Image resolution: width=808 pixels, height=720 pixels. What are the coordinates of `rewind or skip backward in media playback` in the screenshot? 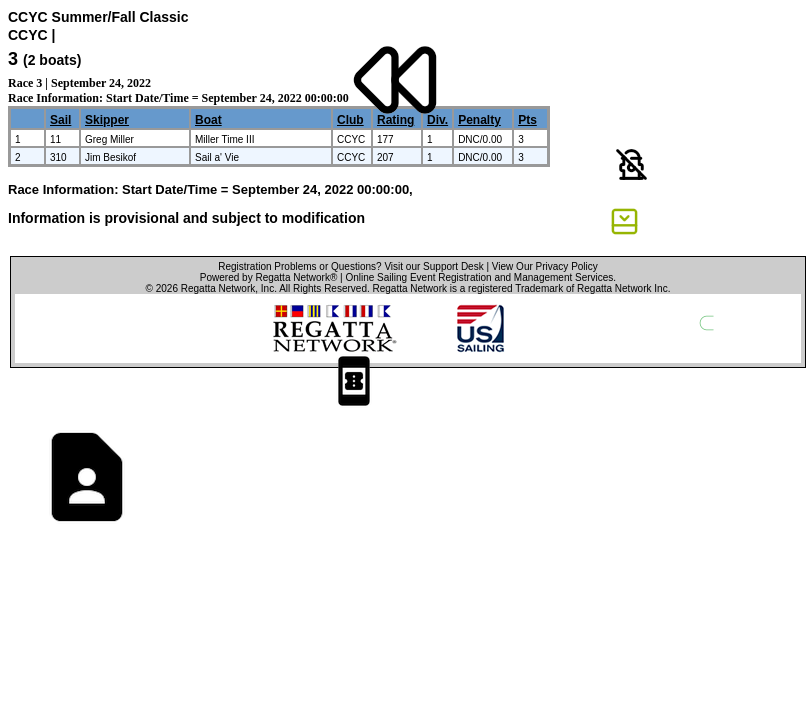 It's located at (395, 80).